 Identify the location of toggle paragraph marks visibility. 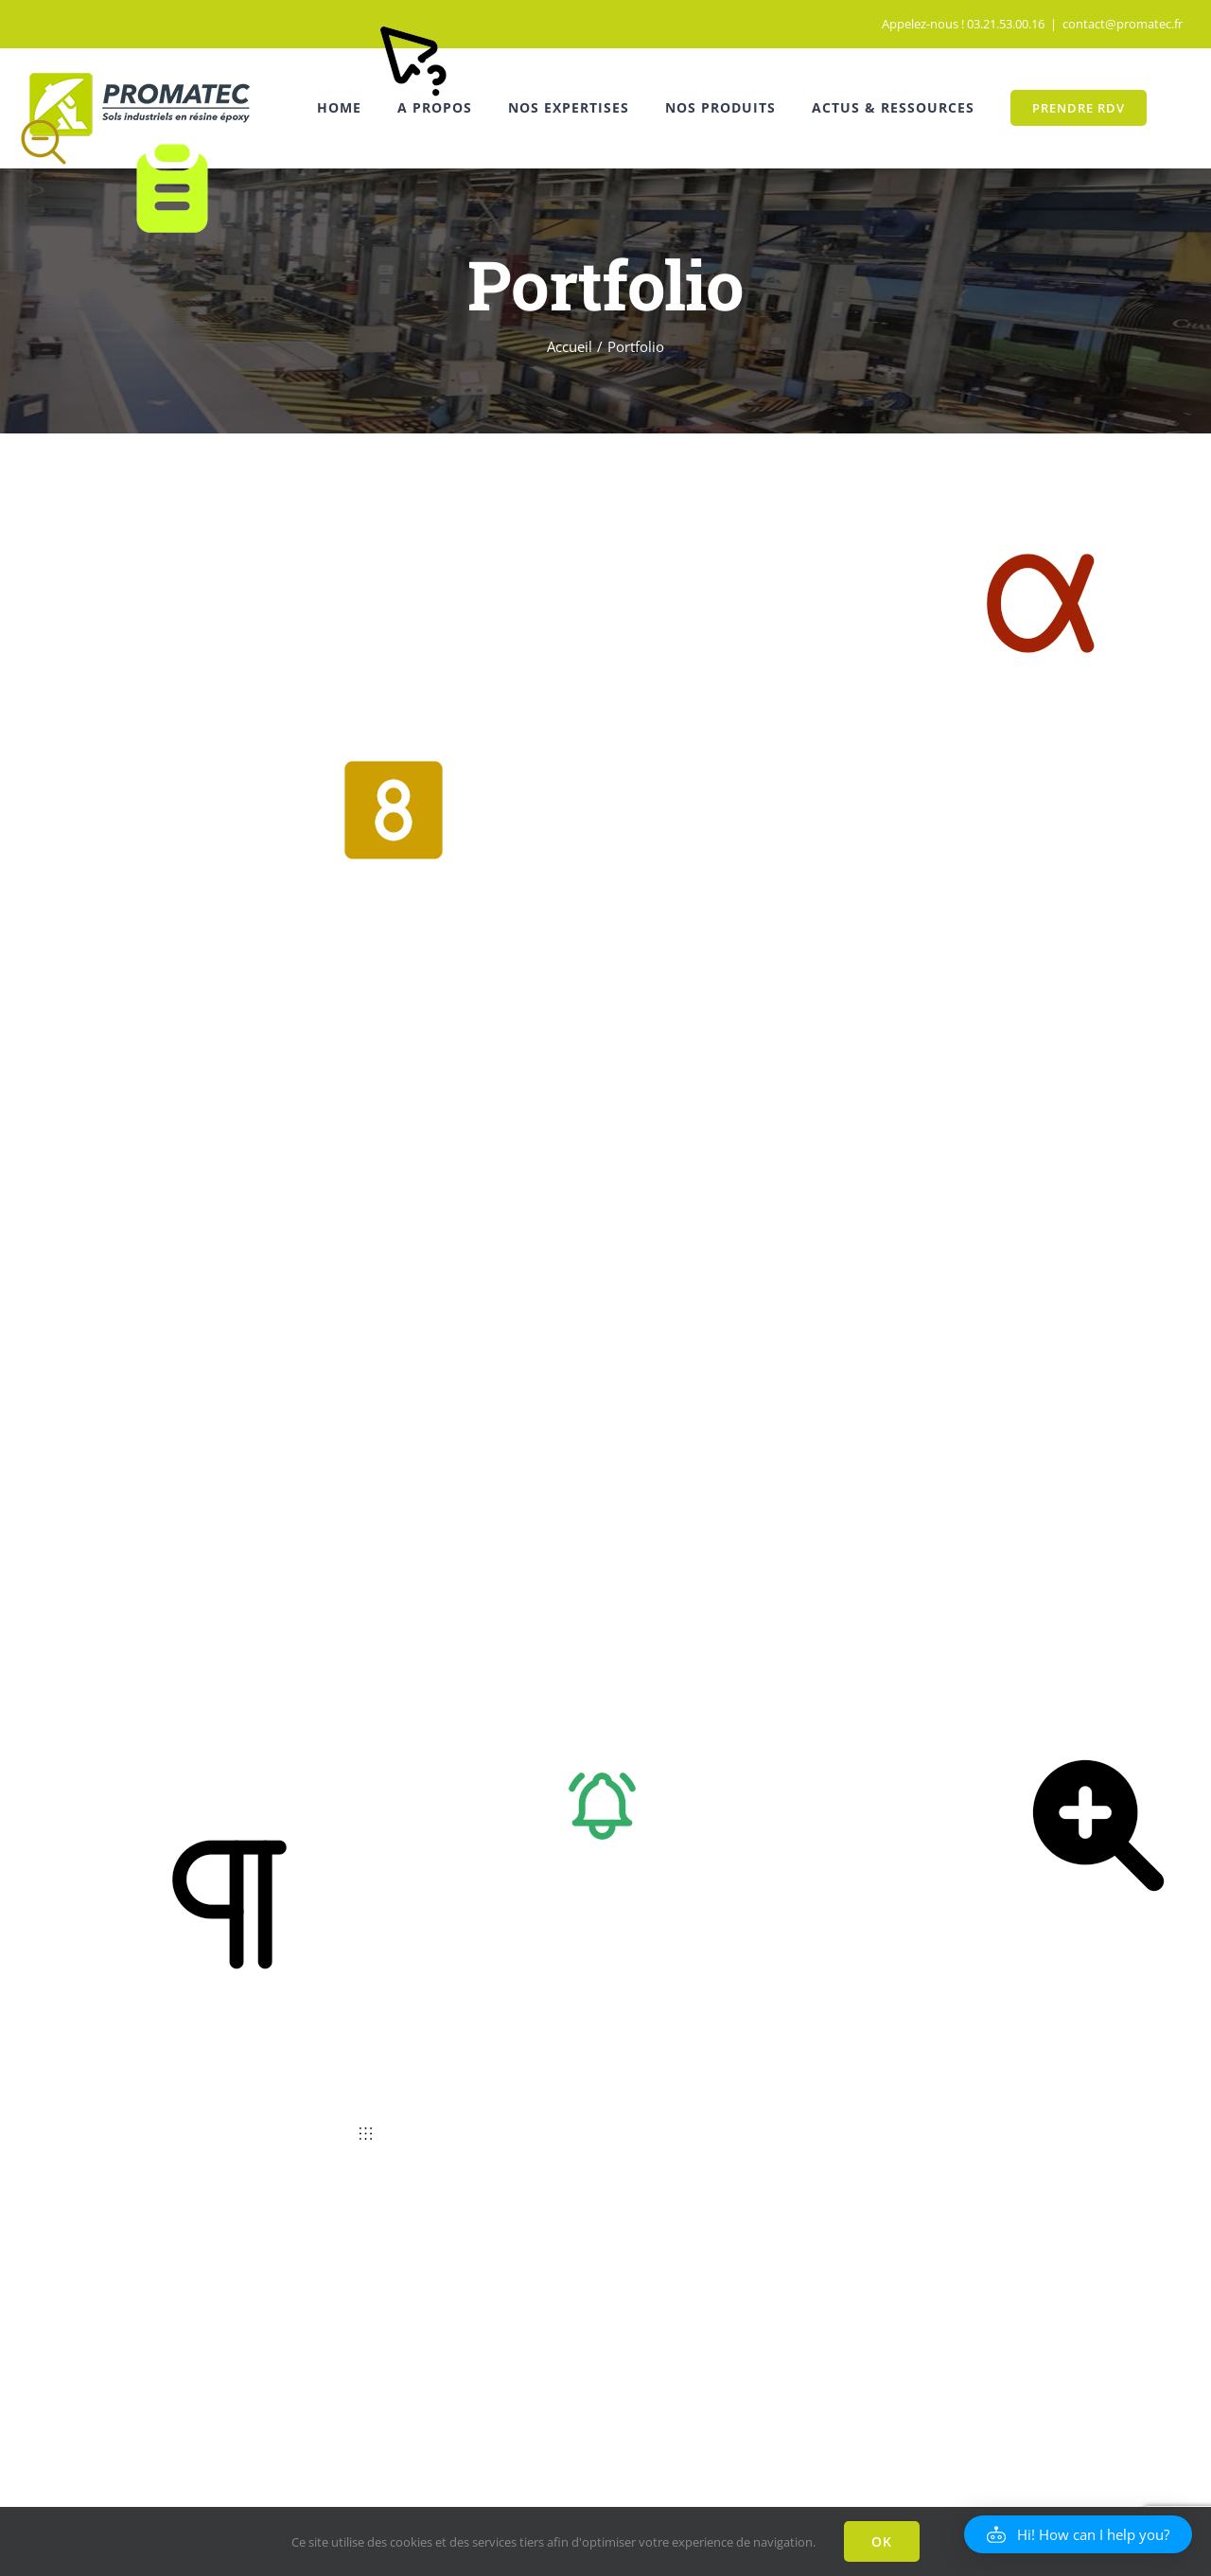
(229, 1904).